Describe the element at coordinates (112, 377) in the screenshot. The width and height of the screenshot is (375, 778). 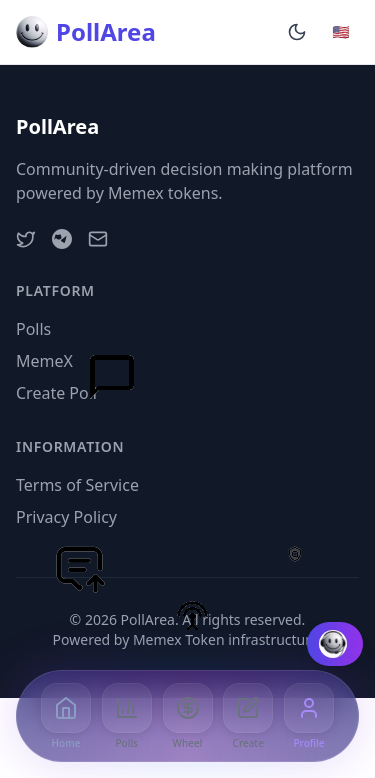
I see `open messaging or chat feature` at that location.